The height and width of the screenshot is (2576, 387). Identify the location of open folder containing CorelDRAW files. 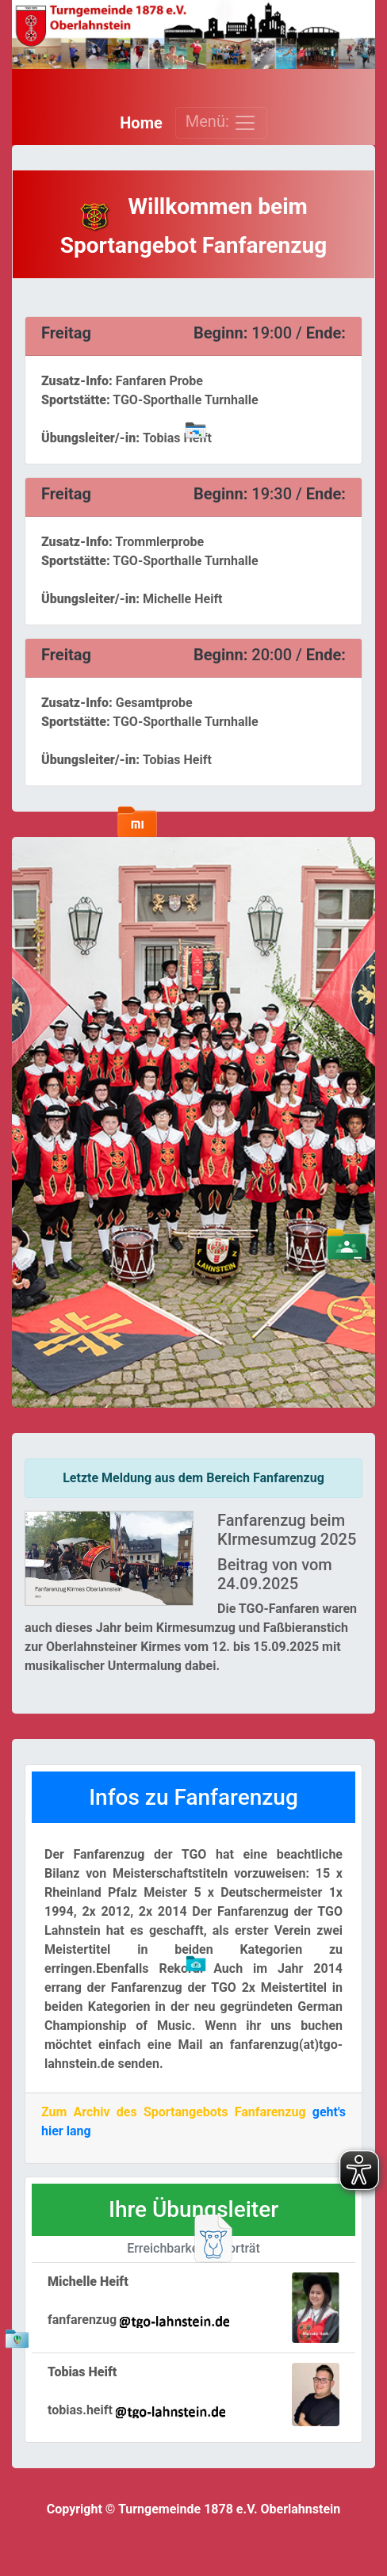
(17, 2339).